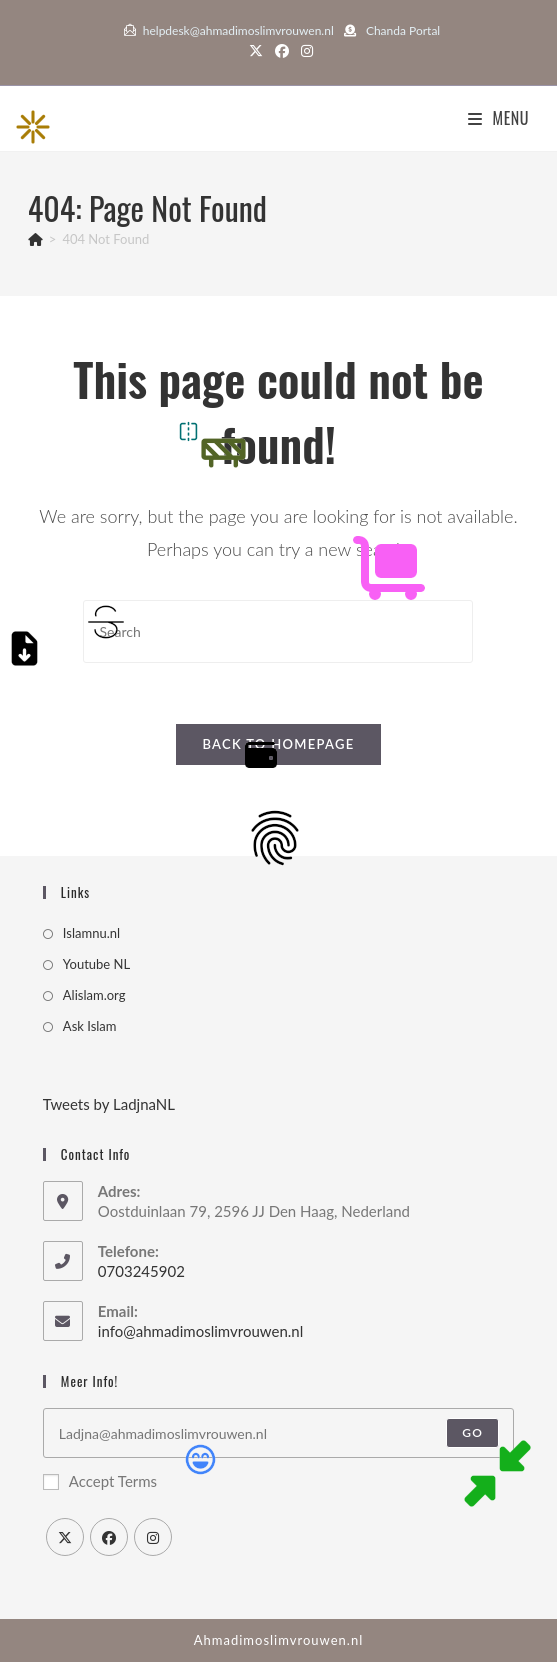  Describe the element at coordinates (223, 451) in the screenshot. I see `indicates a blocked or restricted area` at that location.